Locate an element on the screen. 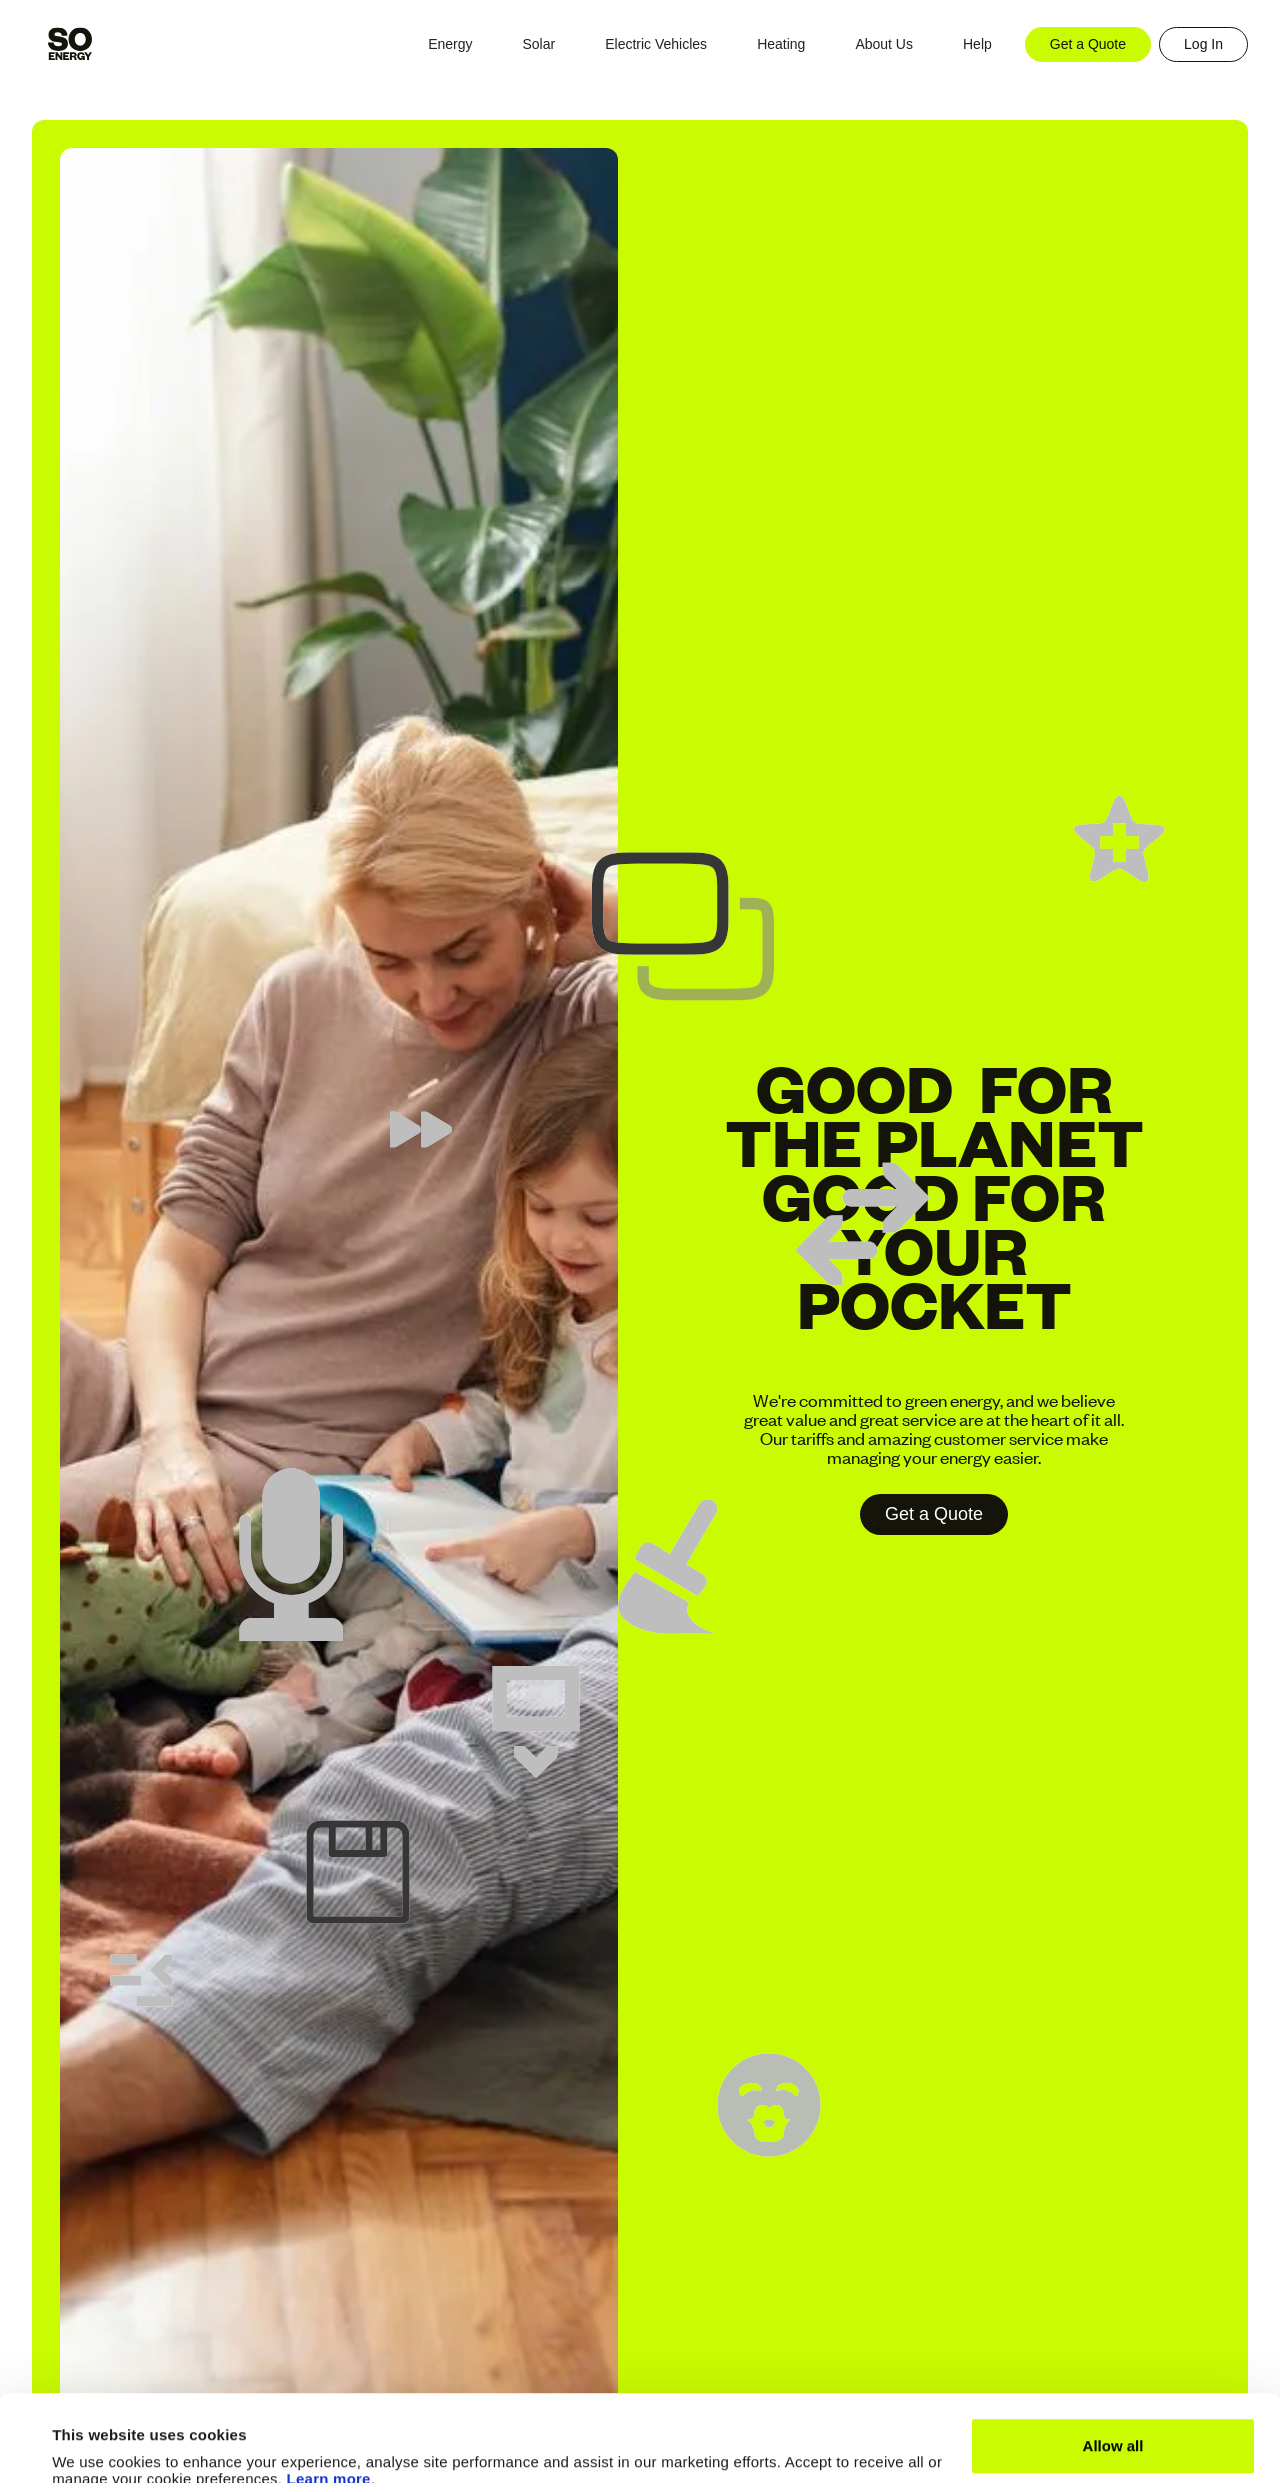  clear all items or entries is located at coordinates (678, 1576).